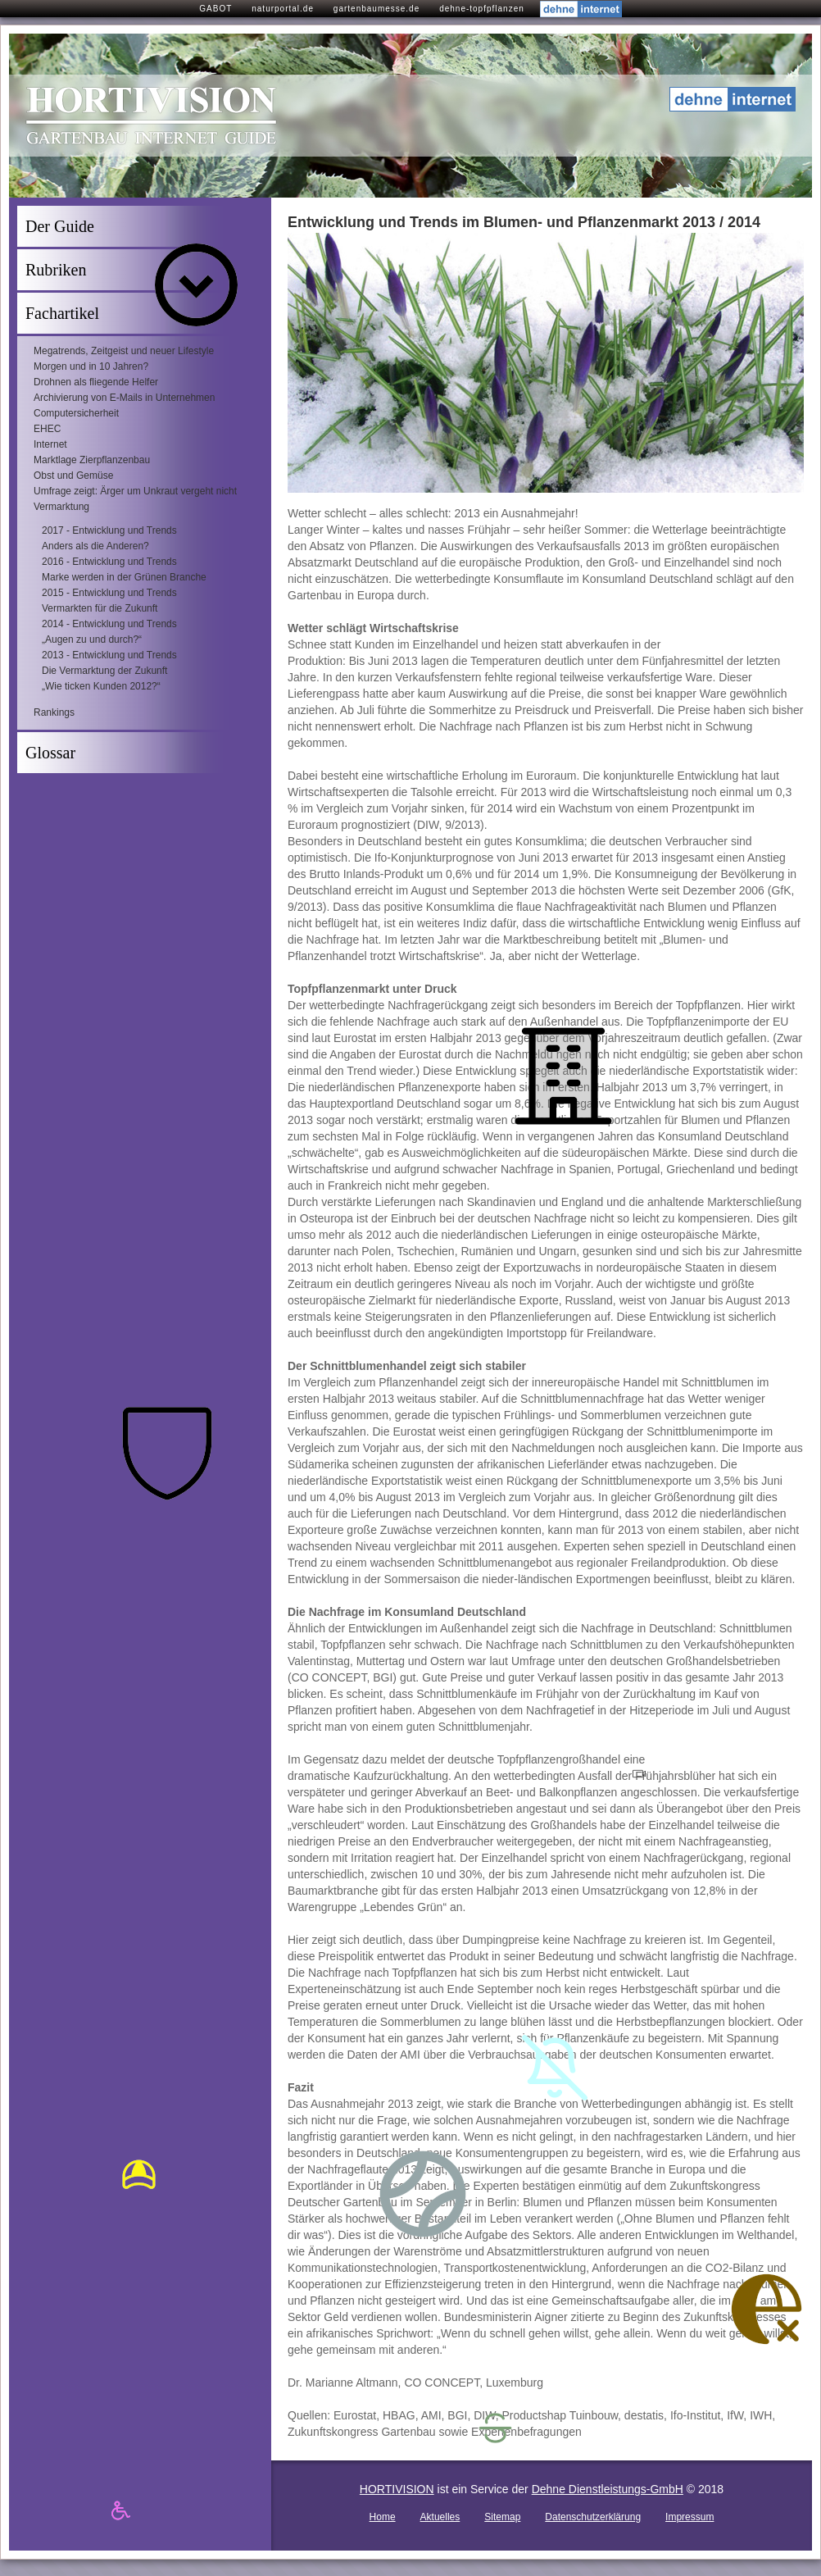 The height and width of the screenshot is (2576, 821). Describe the element at coordinates (563, 1076) in the screenshot. I see `view building or office location` at that location.